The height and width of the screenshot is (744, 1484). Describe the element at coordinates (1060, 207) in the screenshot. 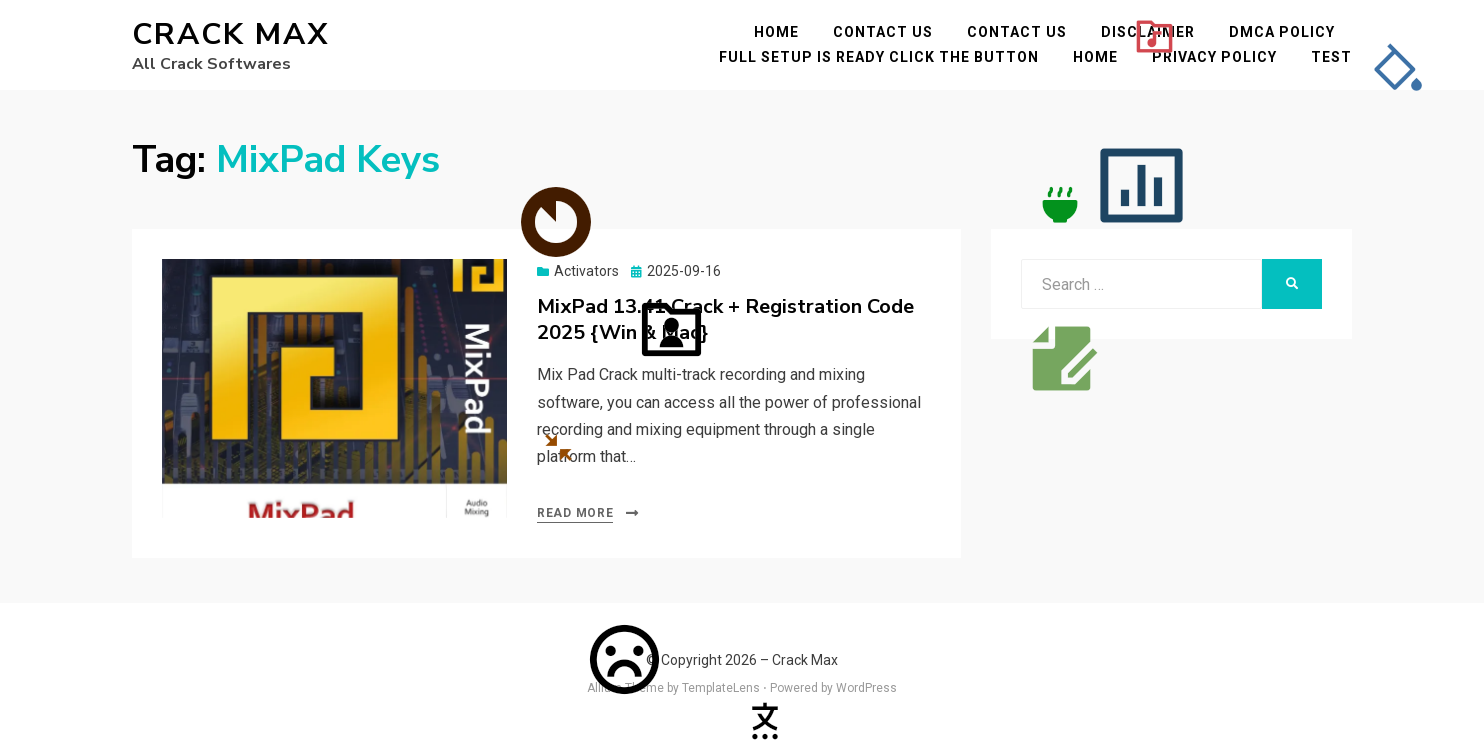

I see `view food or dining options` at that location.